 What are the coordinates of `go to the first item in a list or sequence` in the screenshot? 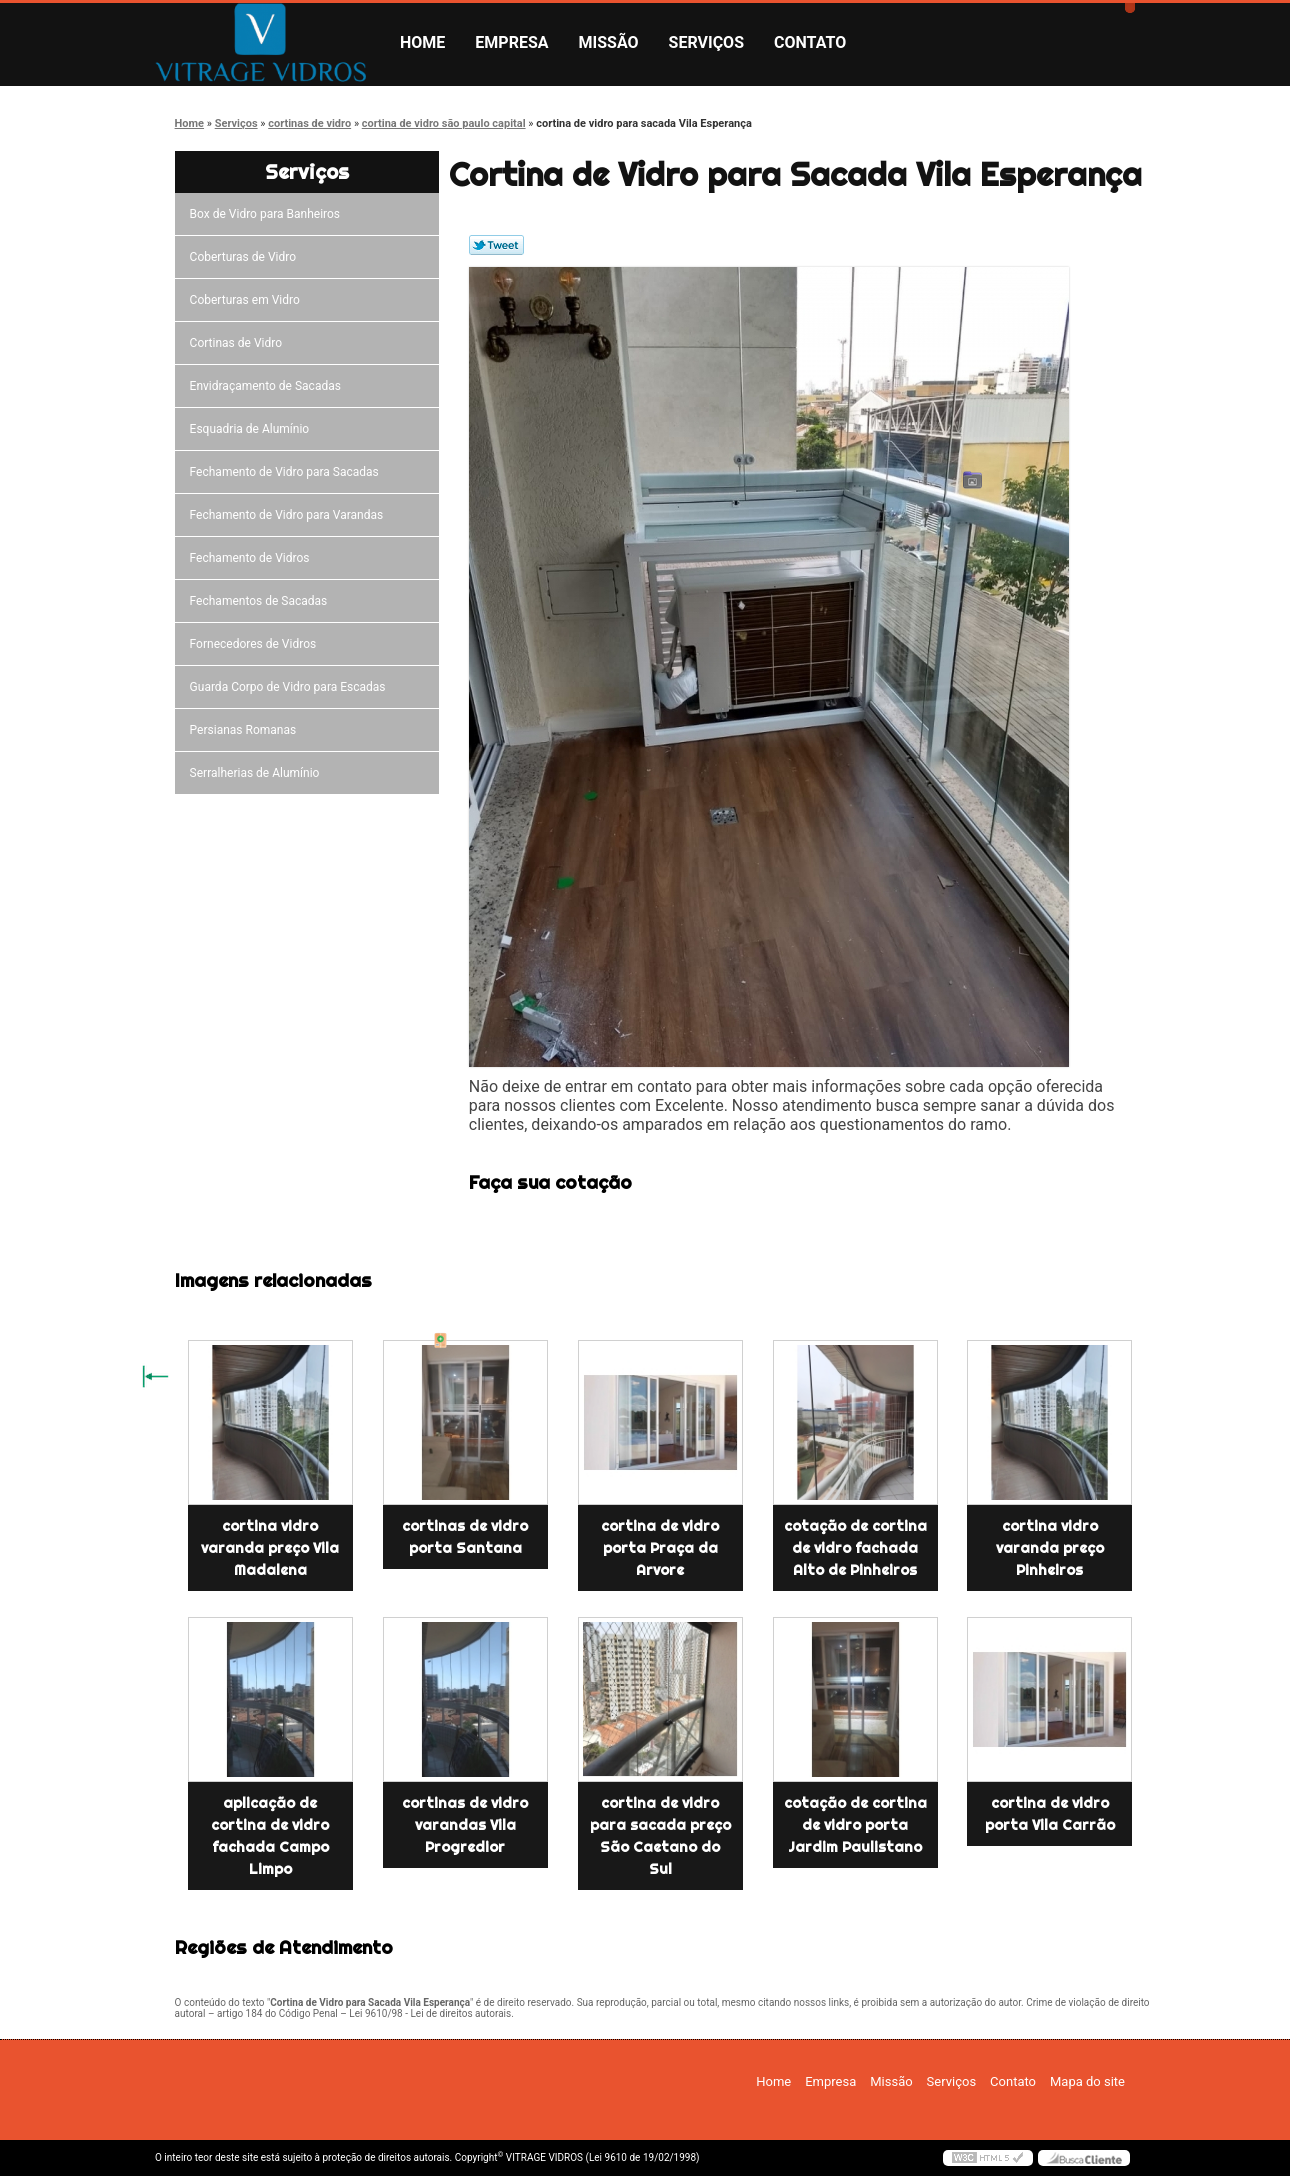 It's located at (155, 1376).